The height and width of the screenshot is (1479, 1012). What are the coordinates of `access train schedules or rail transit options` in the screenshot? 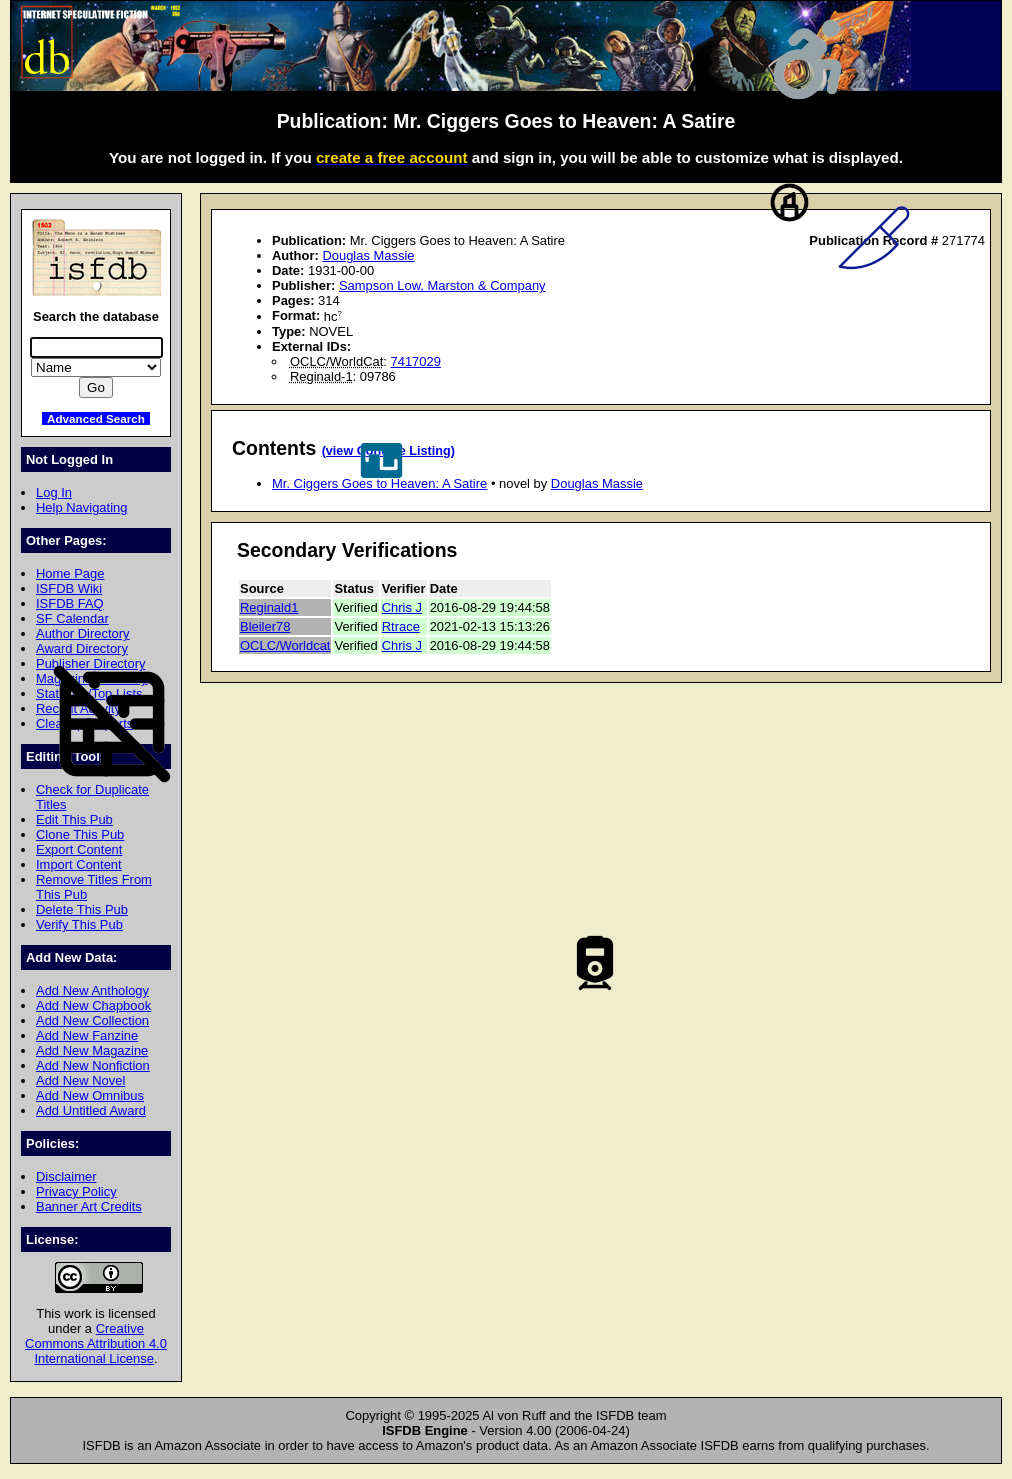 It's located at (595, 963).